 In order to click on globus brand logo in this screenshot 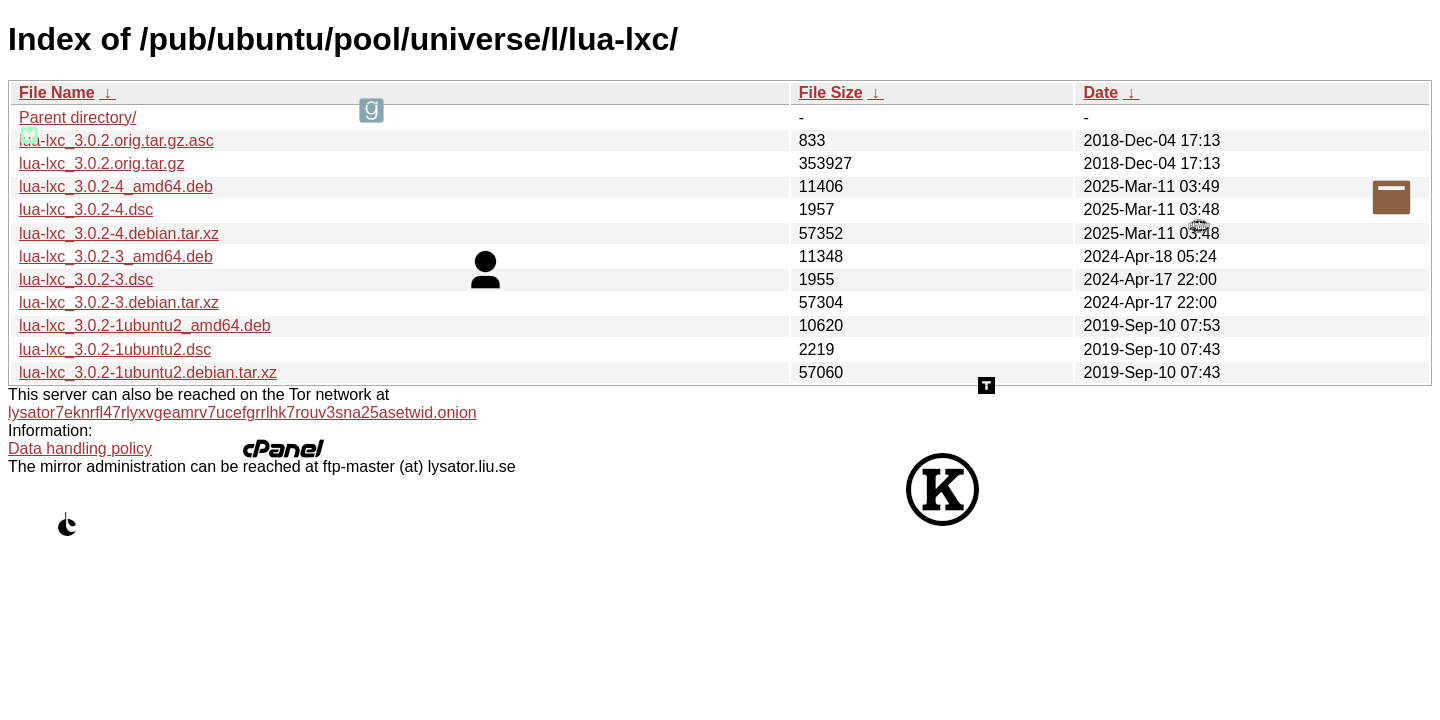, I will do `click(1199, 226)`.